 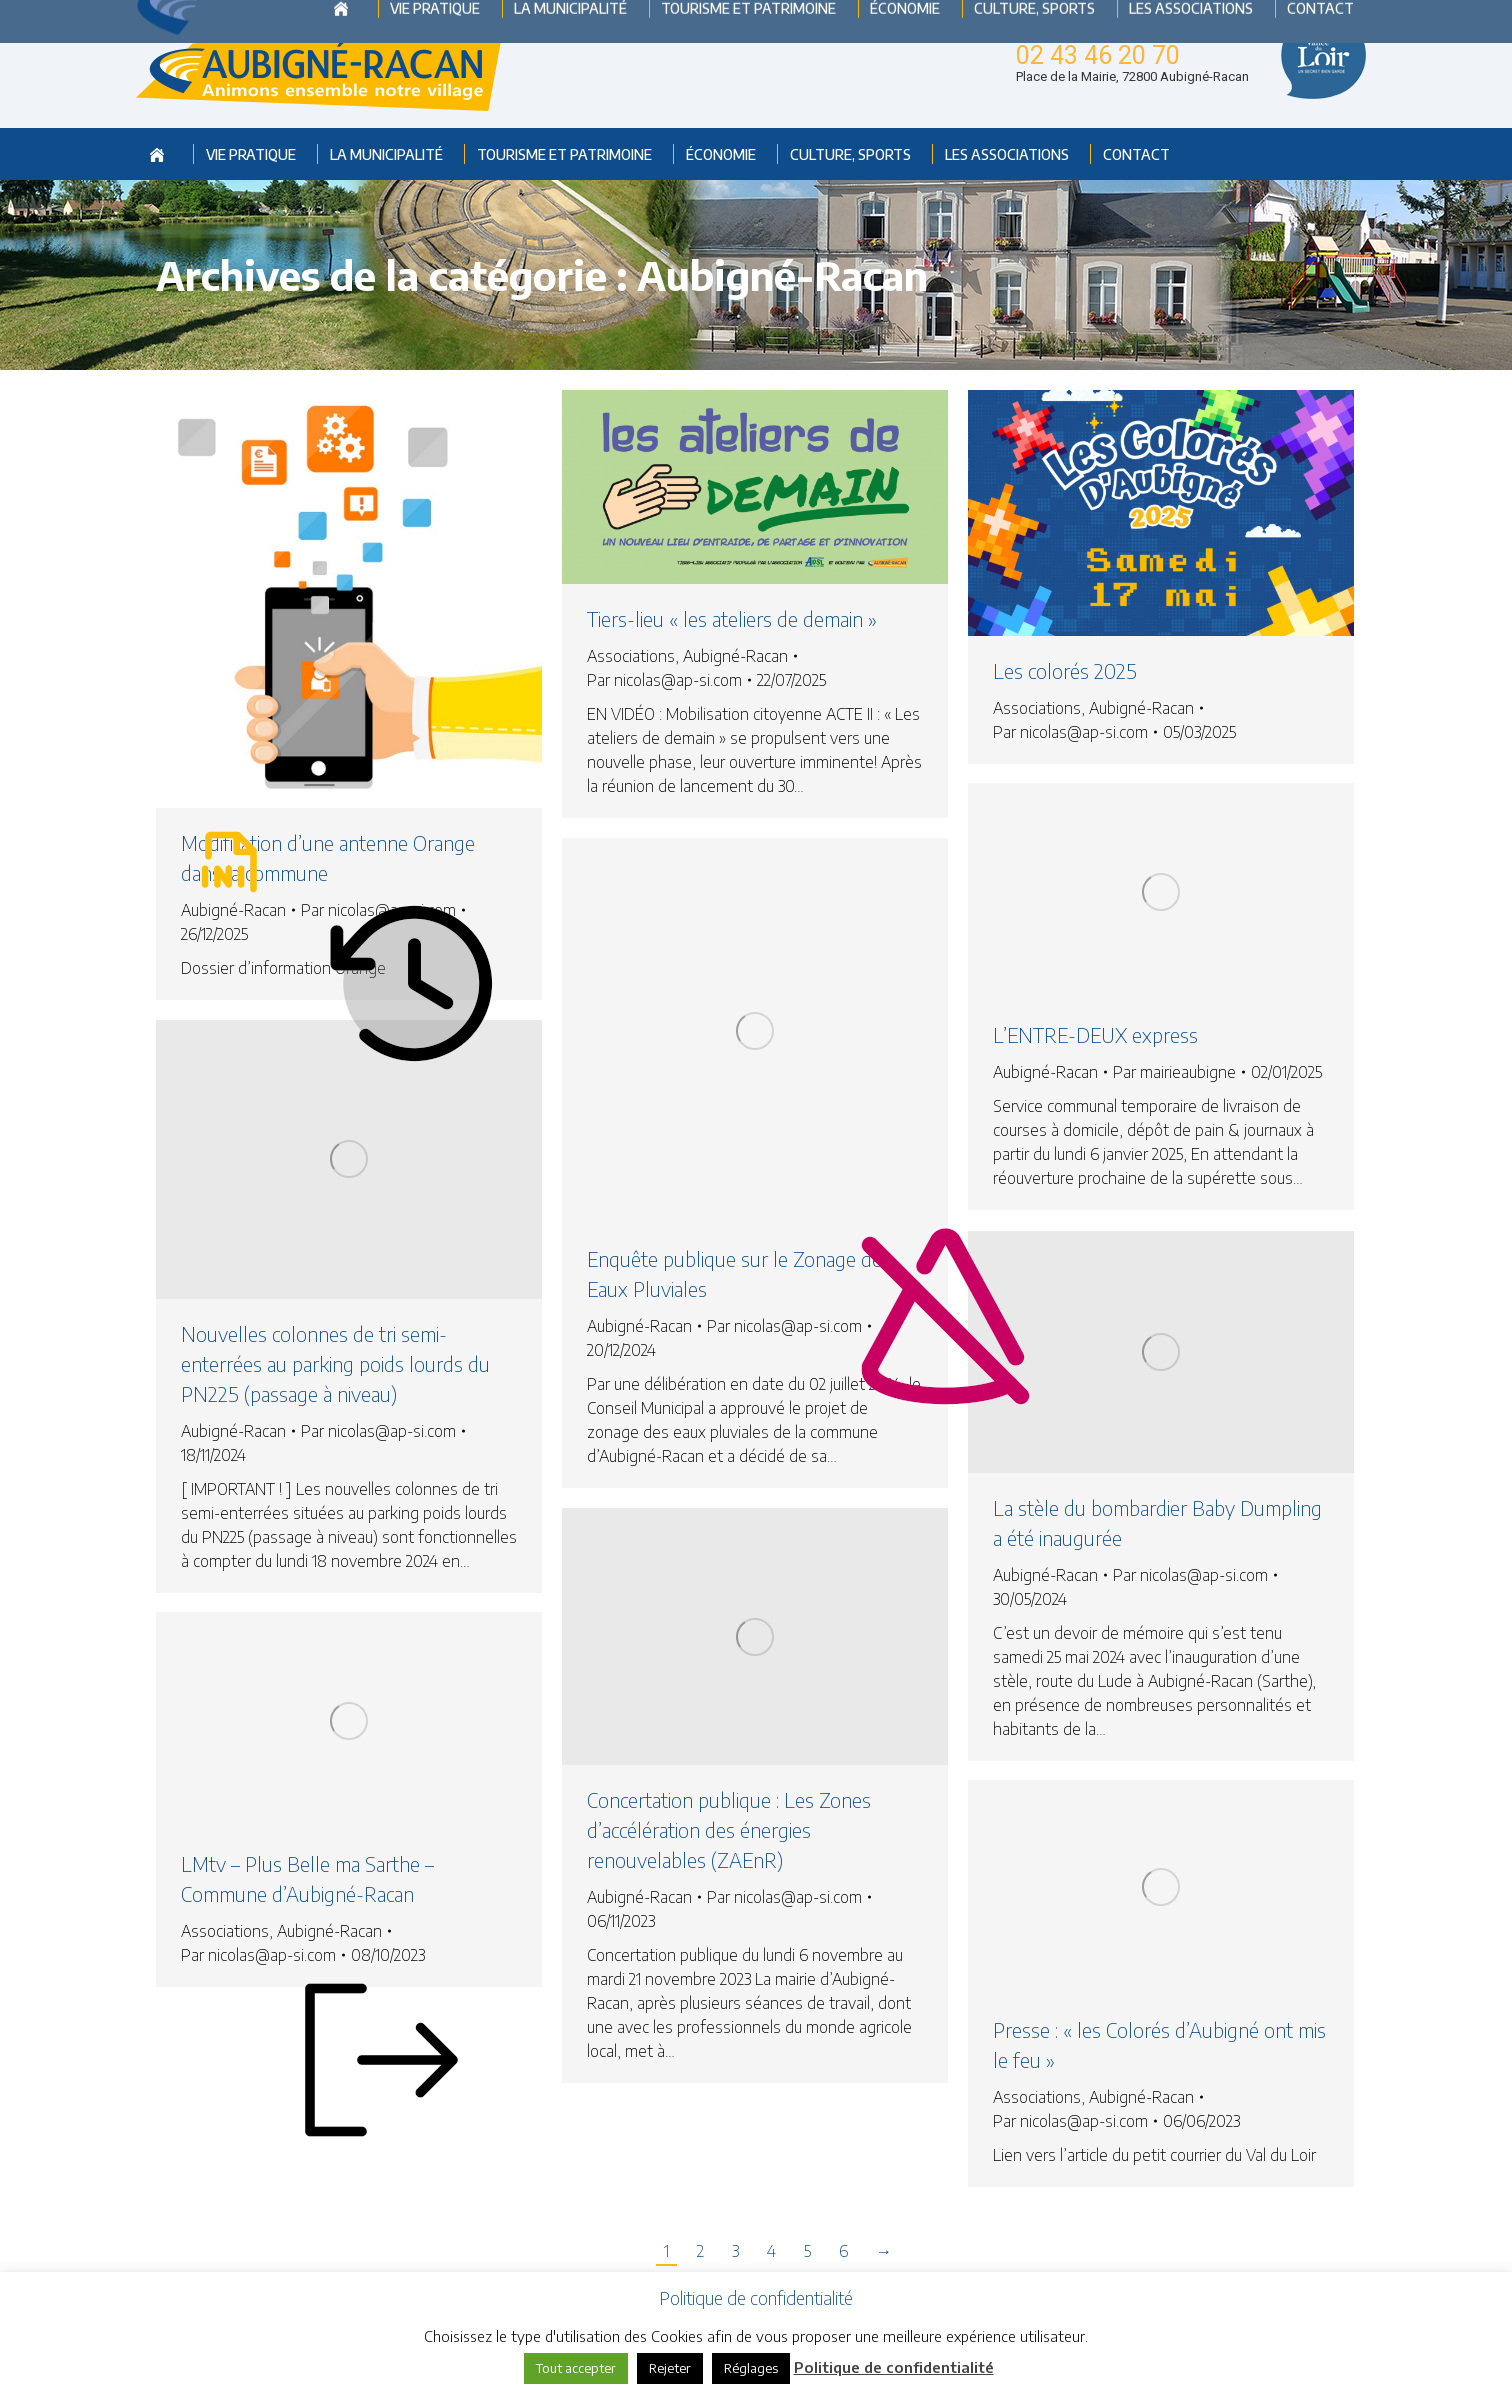 What do you see at coordinates (375, 2060) in the screenshot?
I see `sign out of your account` at bounding box center [375, 2060].